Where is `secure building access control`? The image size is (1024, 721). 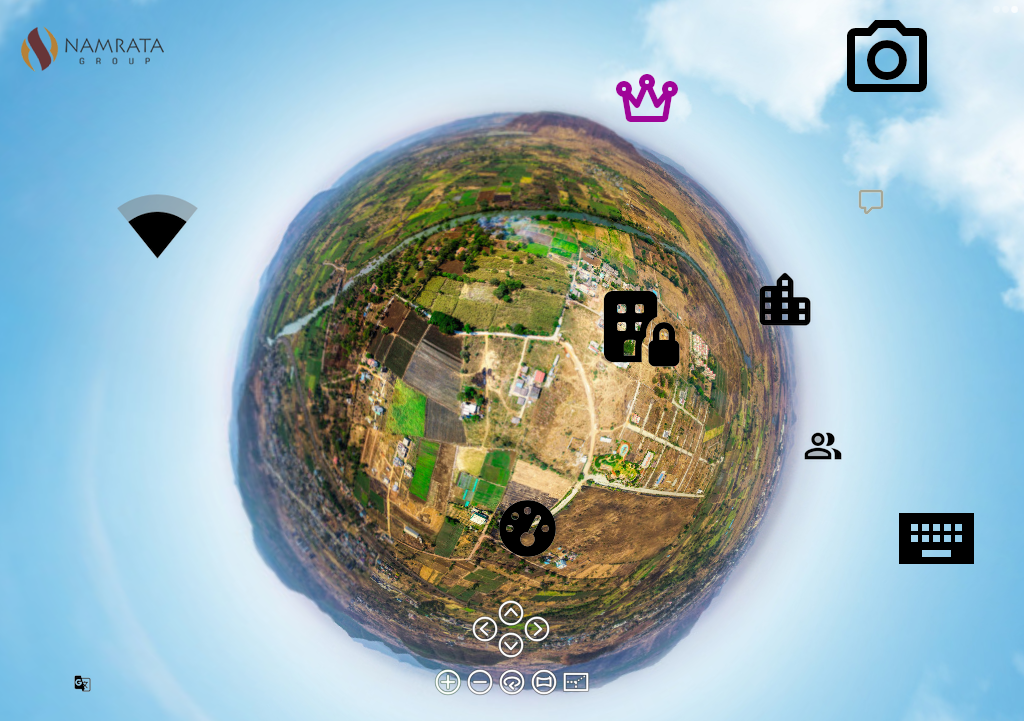
secure building access control is located at coordinates (639, 326).